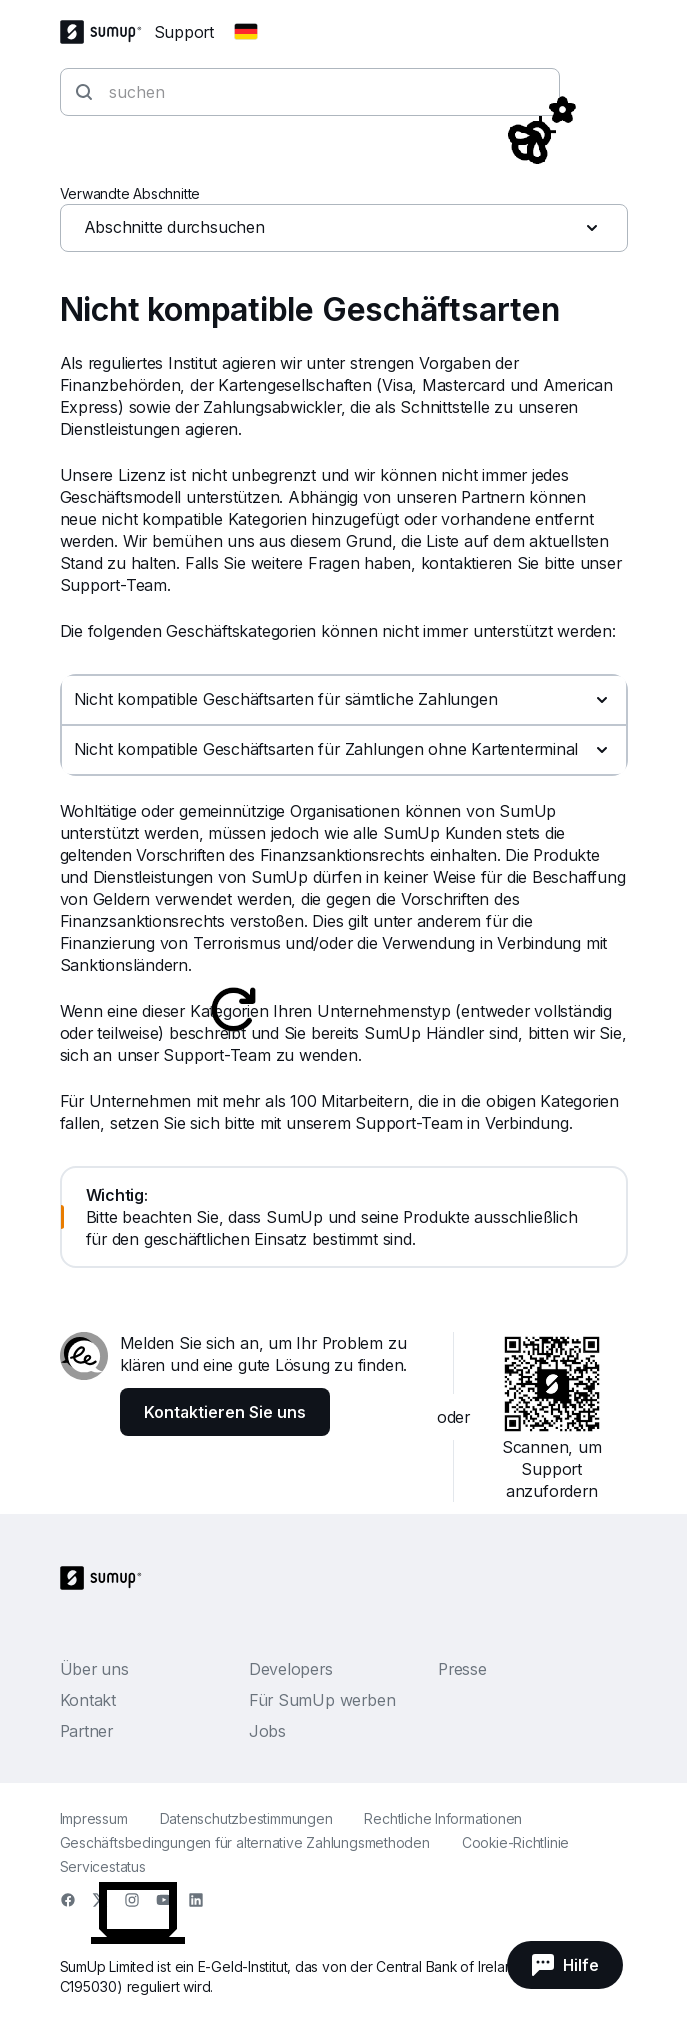 This screenshot has width=687, height=2037. I want to click on access desktop or computer settings, so click(138, 1913).